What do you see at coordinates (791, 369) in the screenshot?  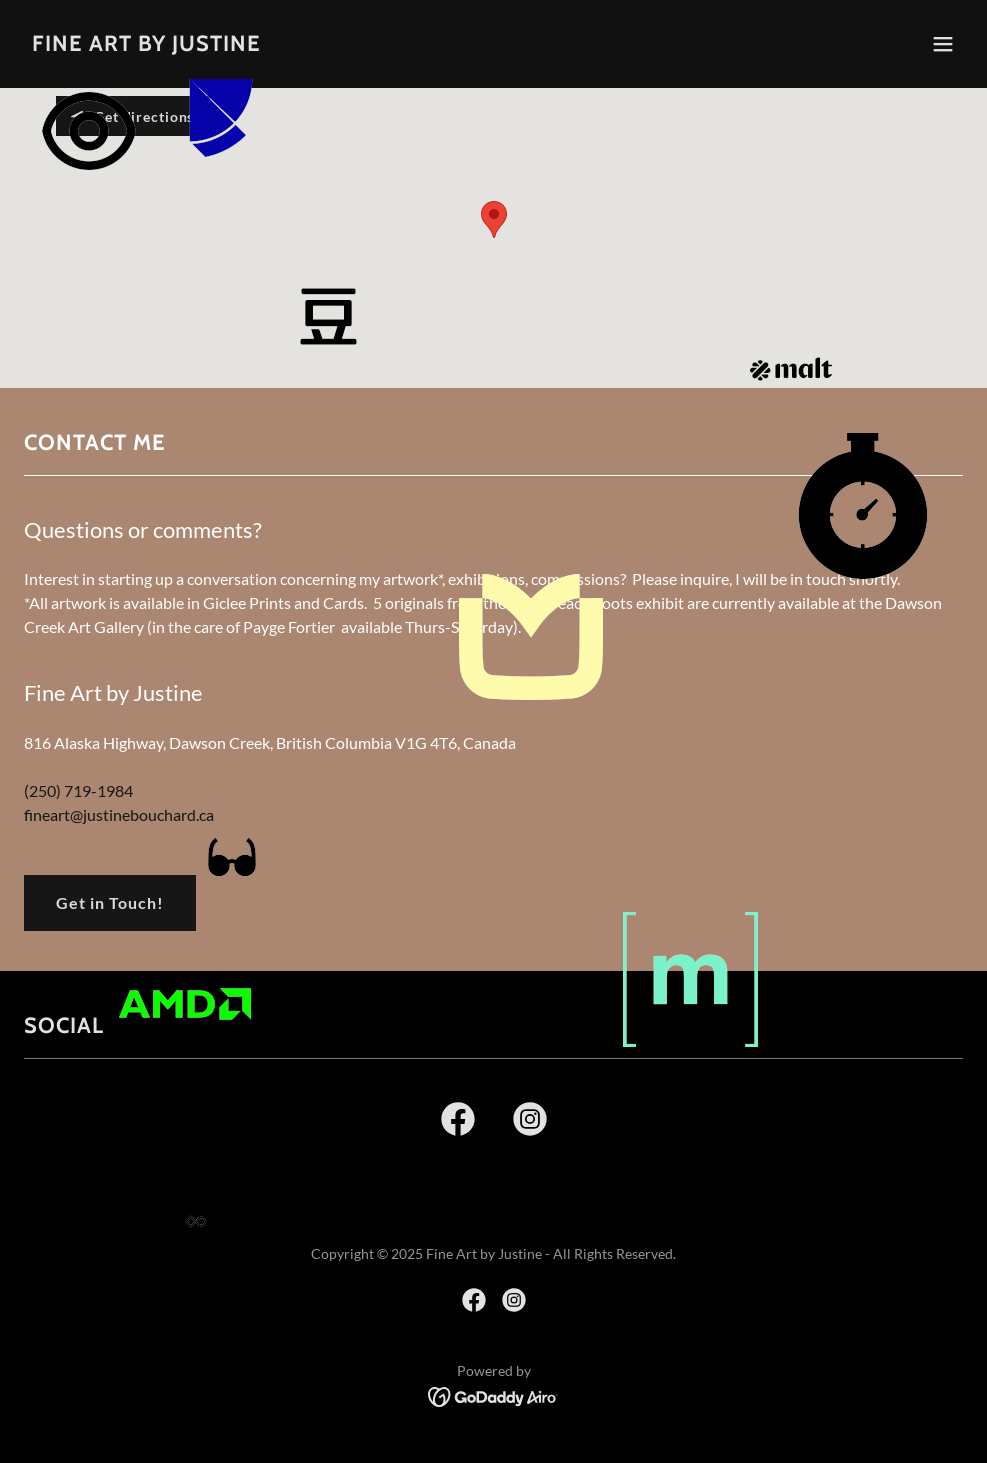 I see `visit malt freelancer platform` at bounding box center [791, 369].